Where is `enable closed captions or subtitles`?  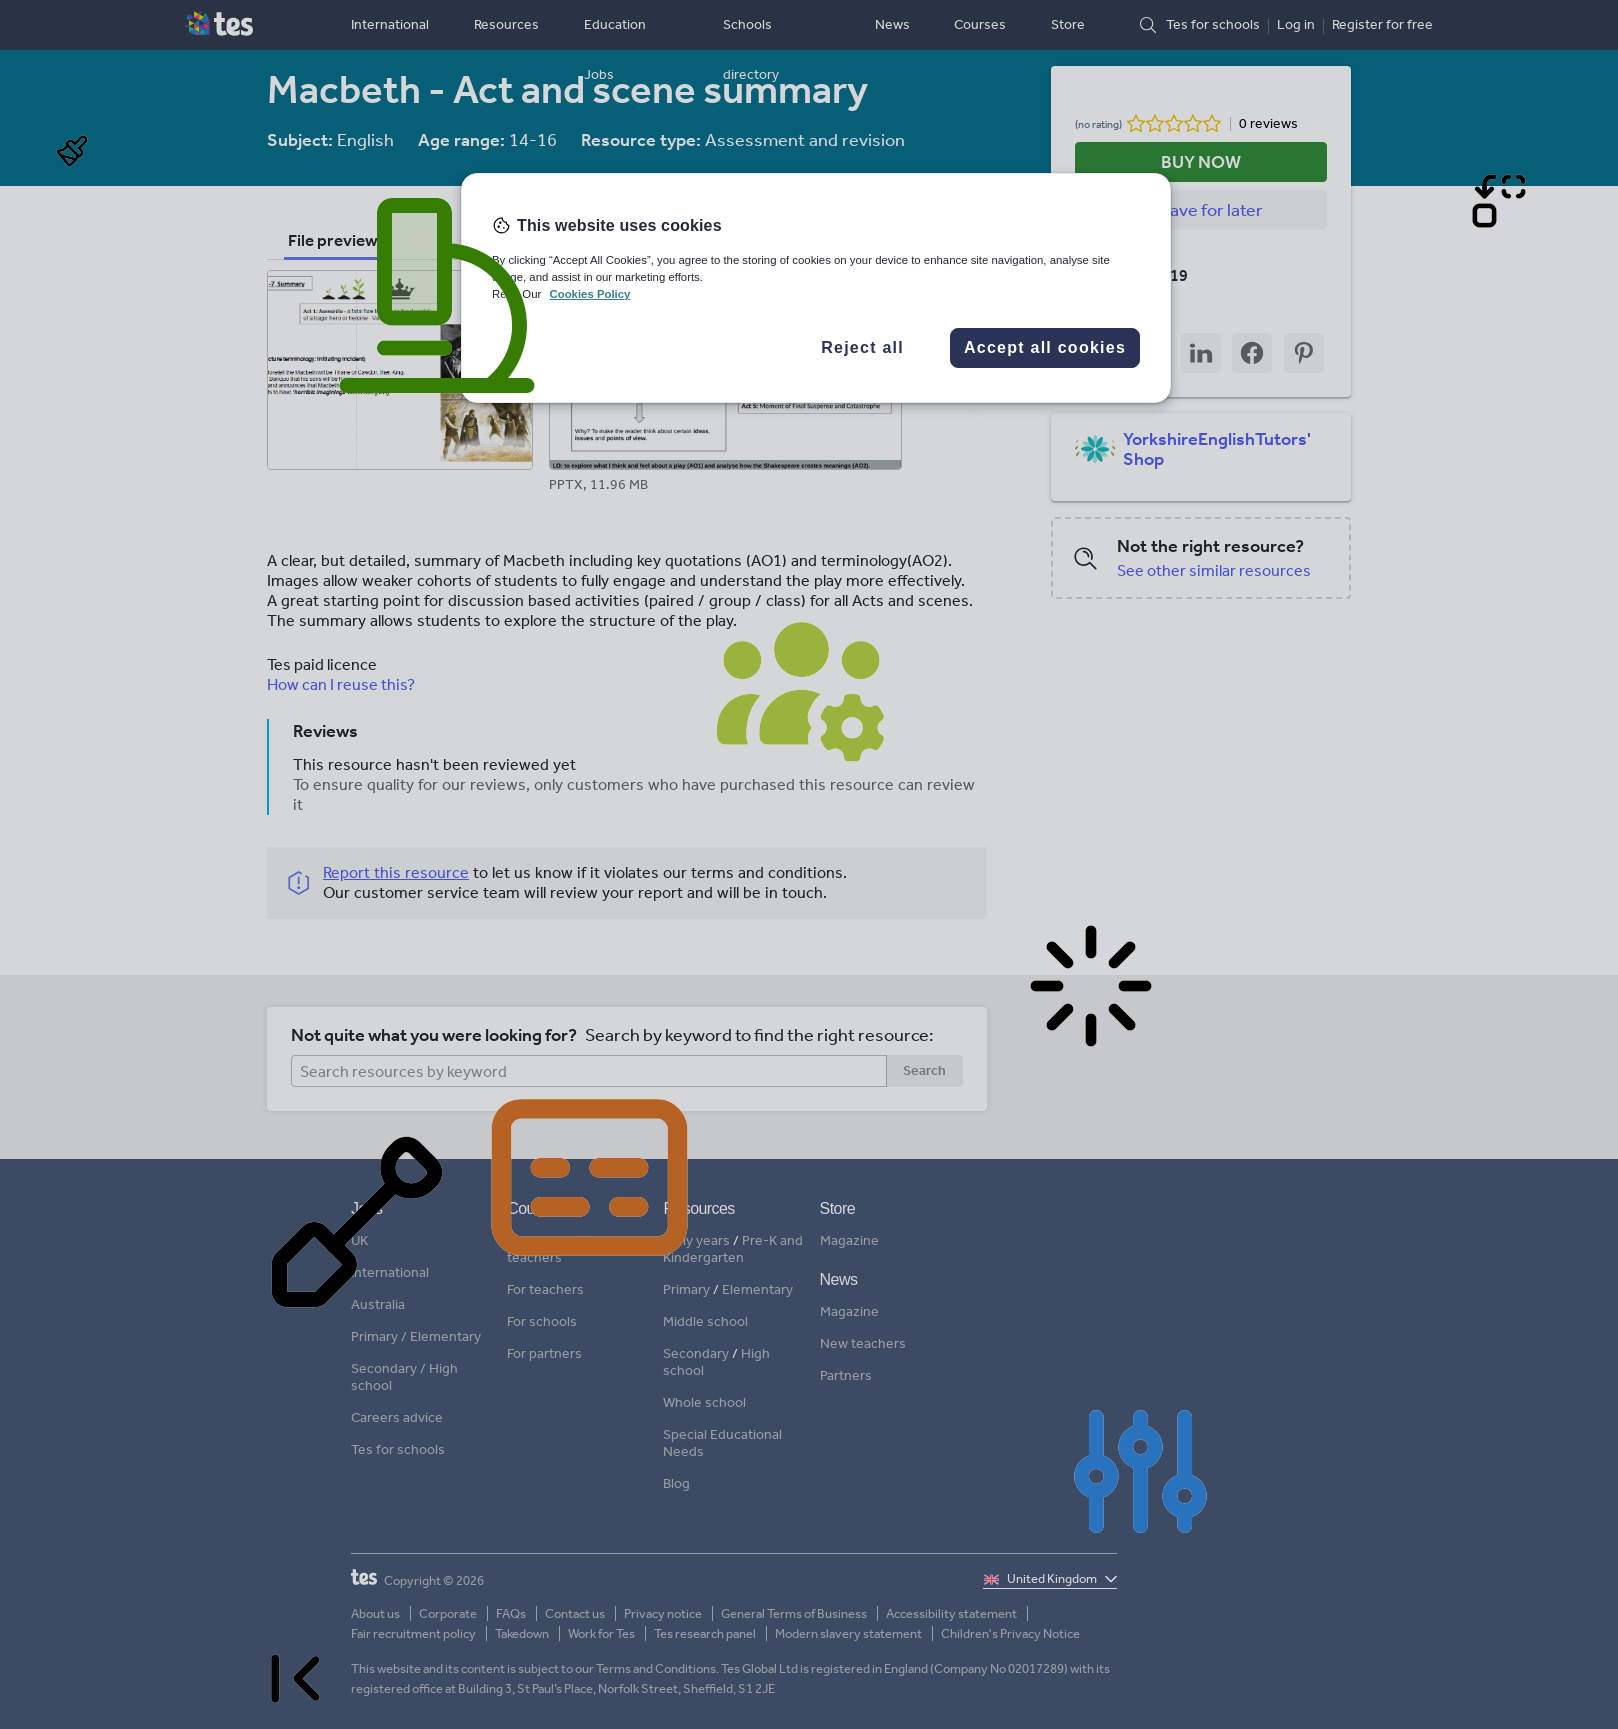
enable closed captions or subtitles is located at coordinates (589, 1177).